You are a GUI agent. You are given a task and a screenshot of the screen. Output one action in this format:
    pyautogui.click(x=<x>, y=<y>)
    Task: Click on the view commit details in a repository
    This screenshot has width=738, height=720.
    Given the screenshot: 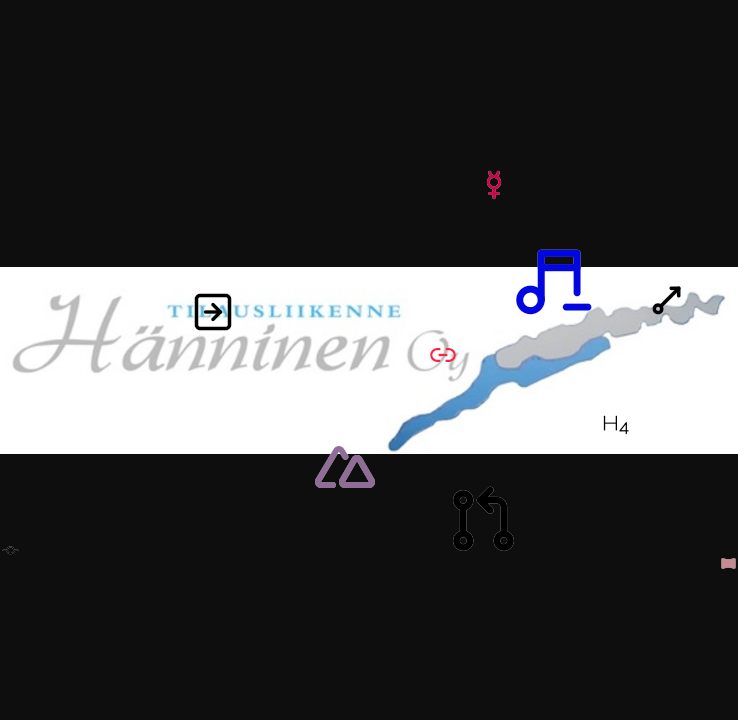 What is the action you would take?
    pyautogui.click(x=10, y=550)
    